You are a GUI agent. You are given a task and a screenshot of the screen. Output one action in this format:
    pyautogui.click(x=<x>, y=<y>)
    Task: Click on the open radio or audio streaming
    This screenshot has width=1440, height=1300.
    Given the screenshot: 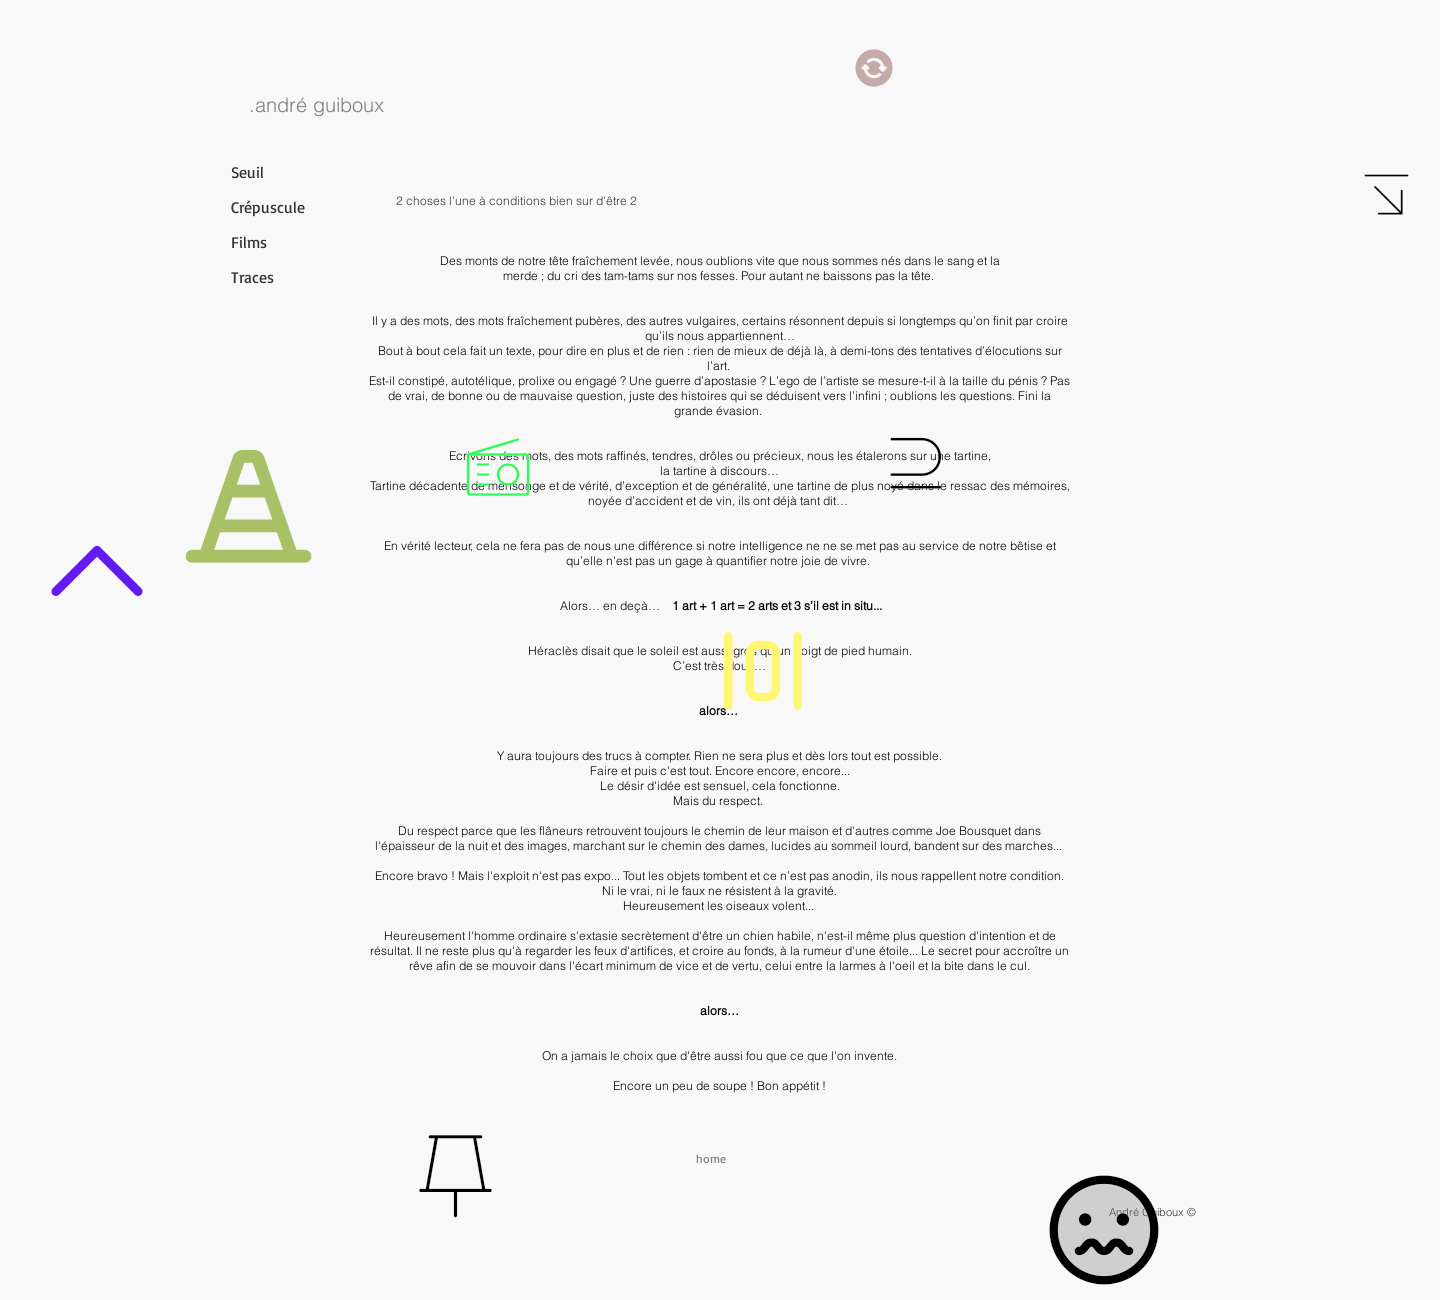 What is the action you would take?
    pyautogui.click(x=498, y=472)
    